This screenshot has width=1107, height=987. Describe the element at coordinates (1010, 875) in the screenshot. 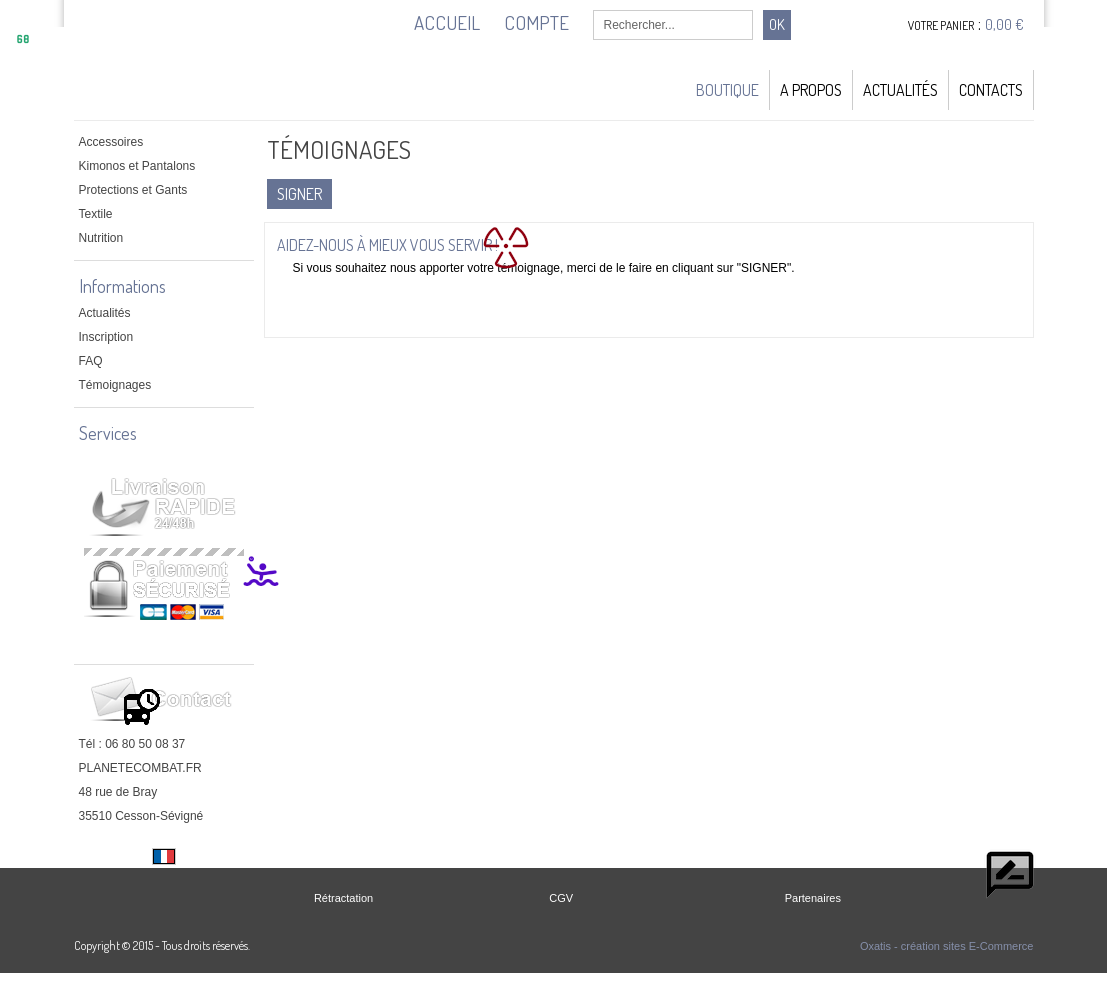

I see `write a review or feedback` at that location.